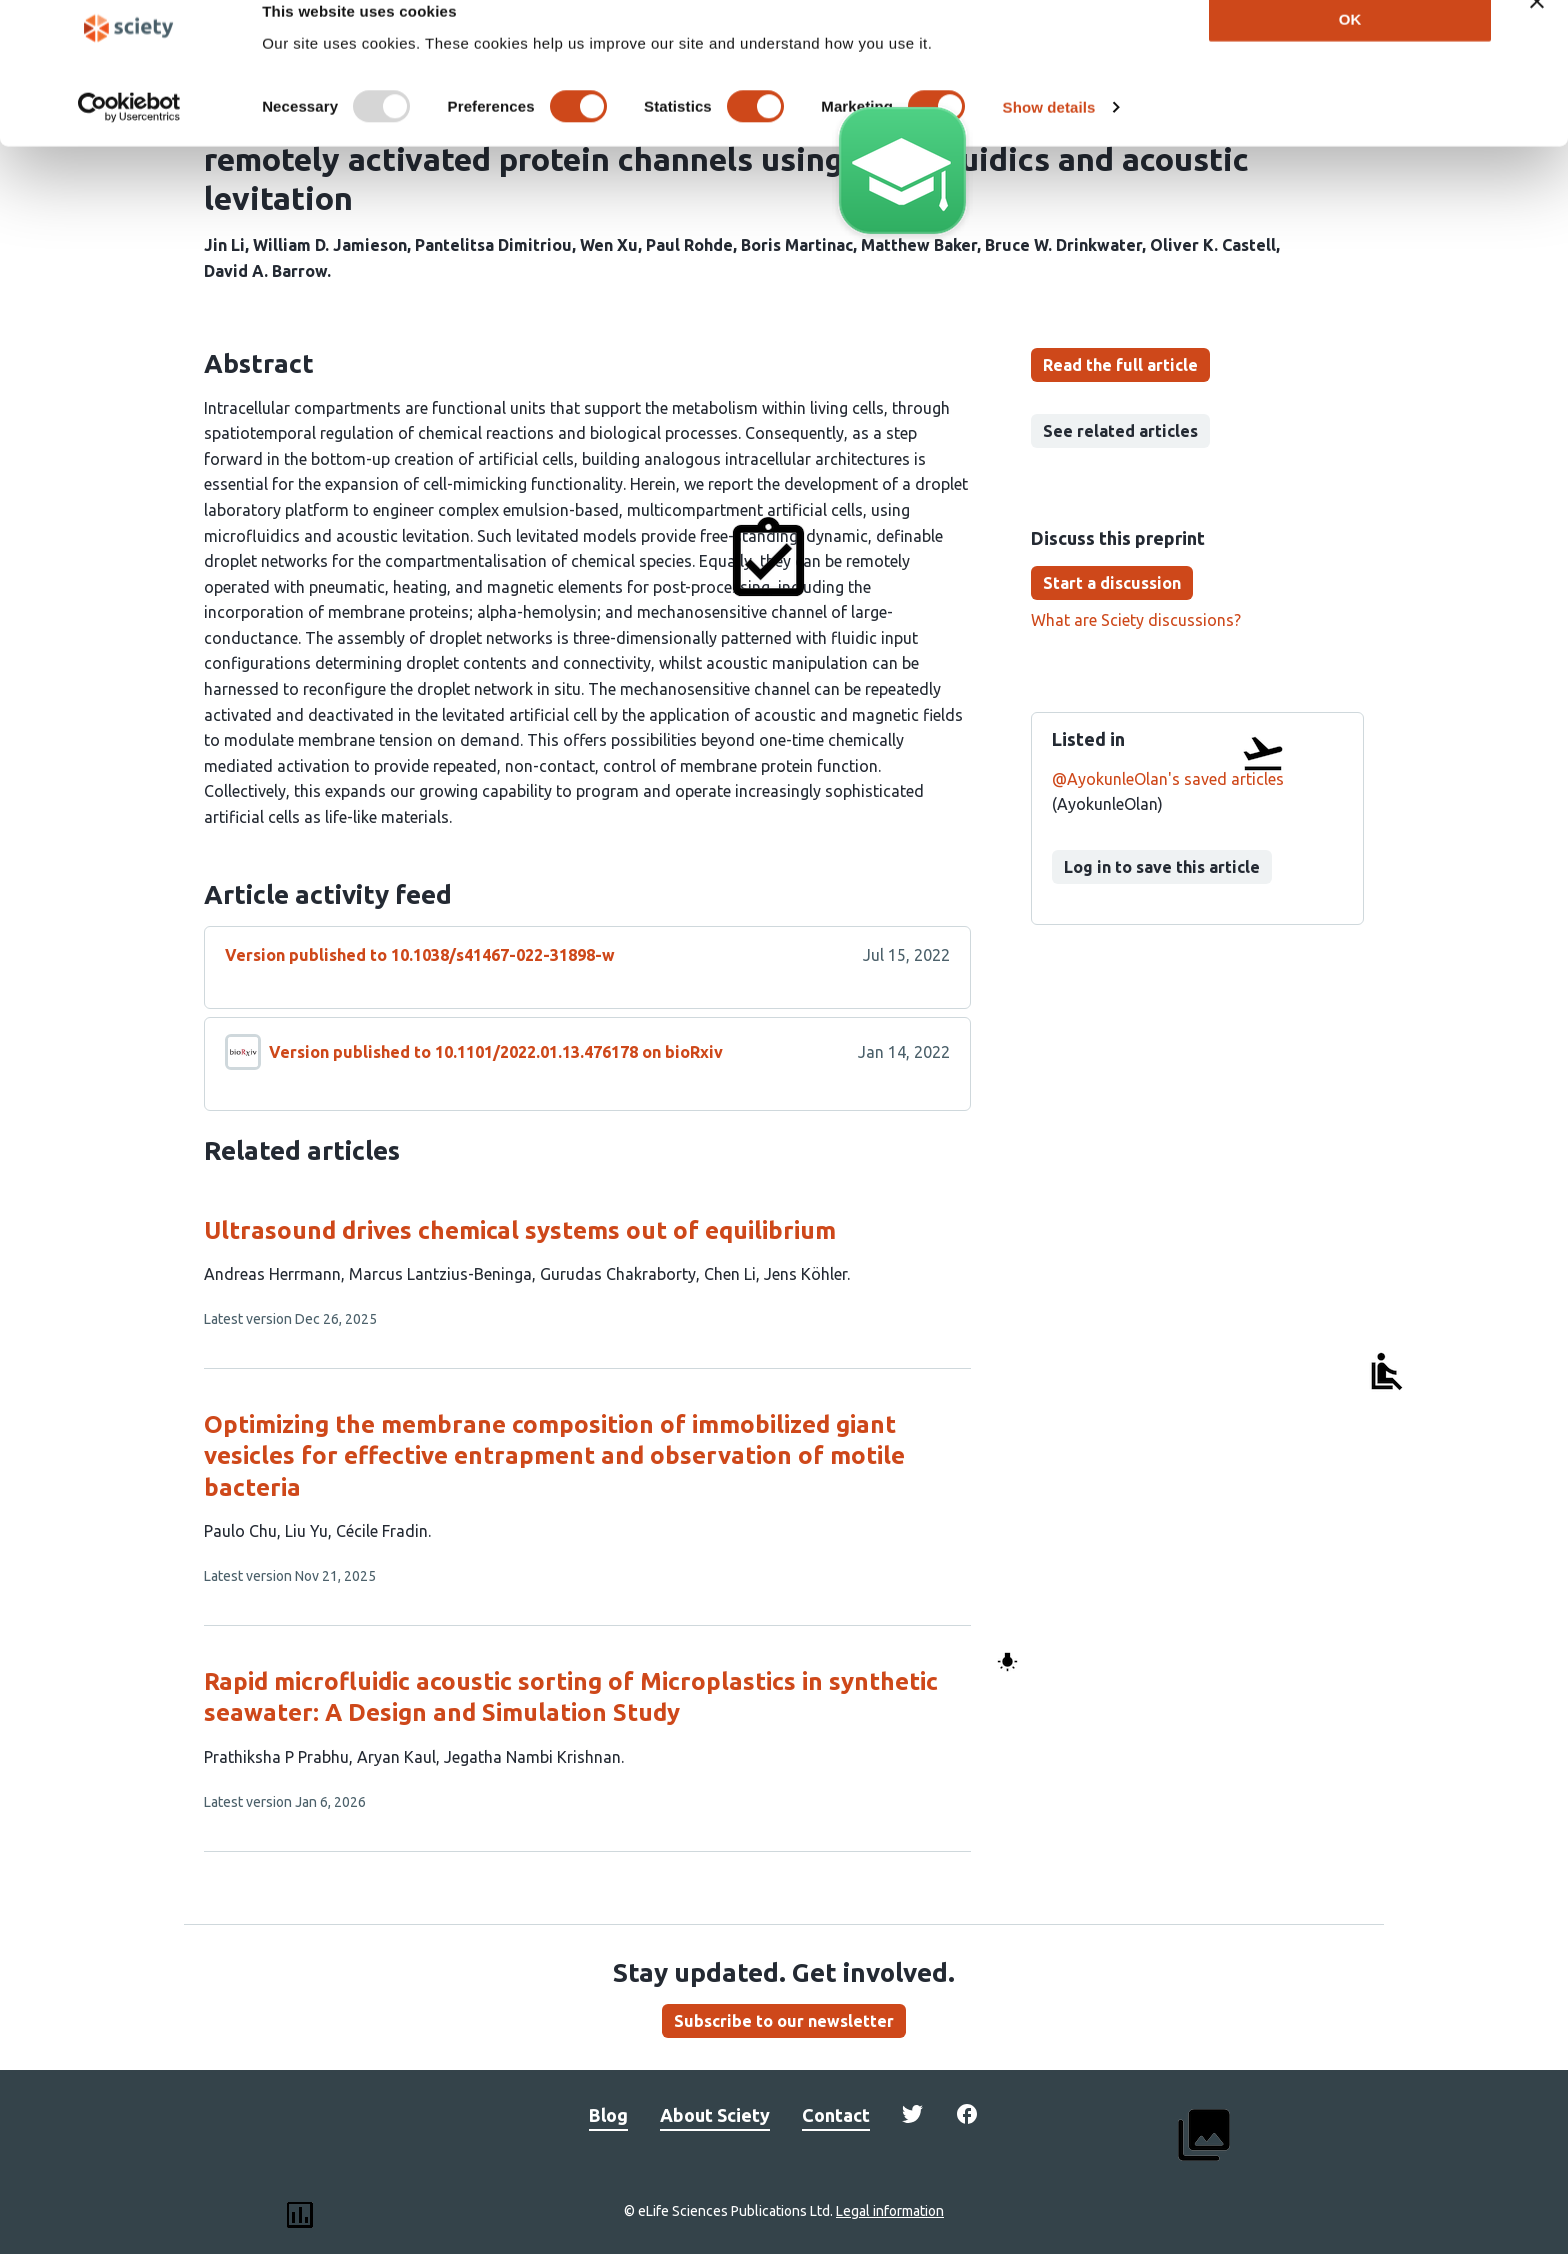  Describe the element at coordinates (300, 2215) in the screenshot. I see `view analytics and reports` at that location.